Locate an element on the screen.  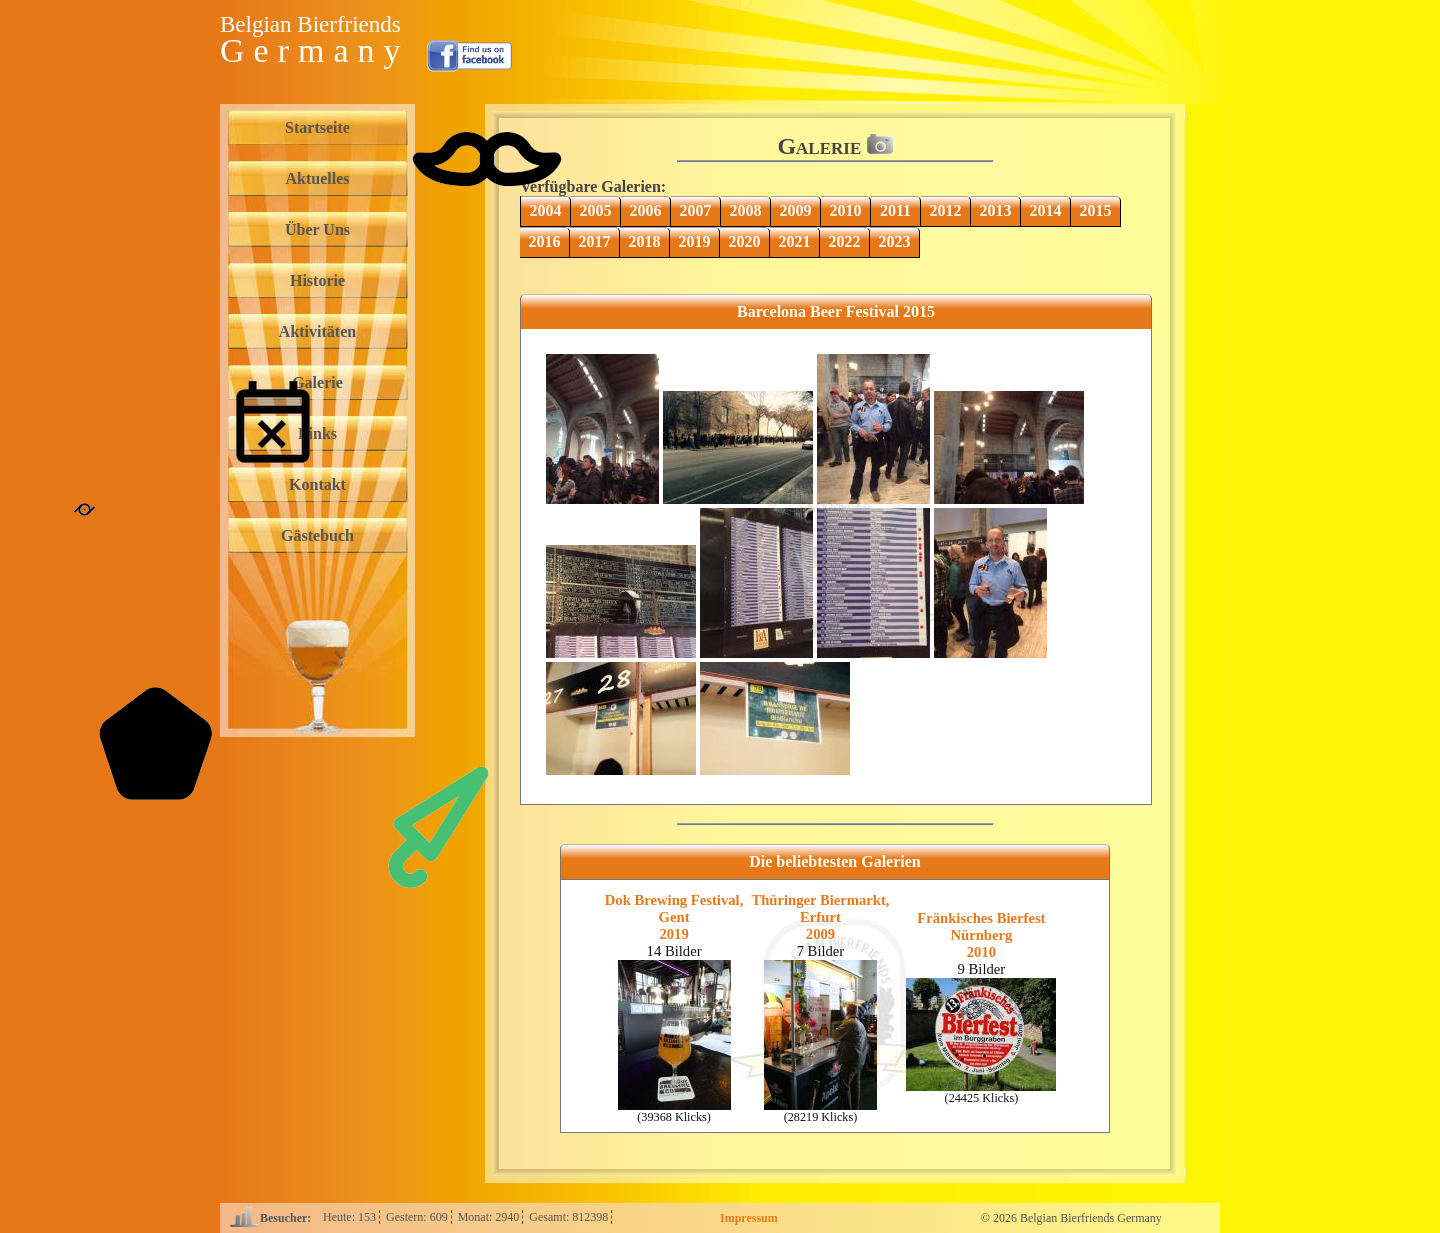
select epicene or non-binary gender option is located at coordinates (84, 509).